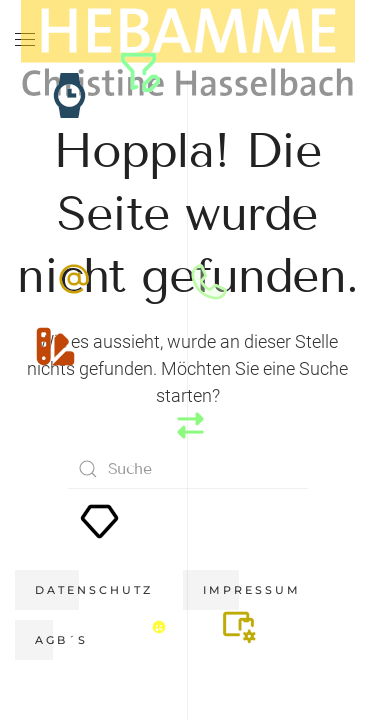  What do you see at coordinates (99, 521) in the screenshot?
I see `open Sketch design app` at bounding box center [99, 521].